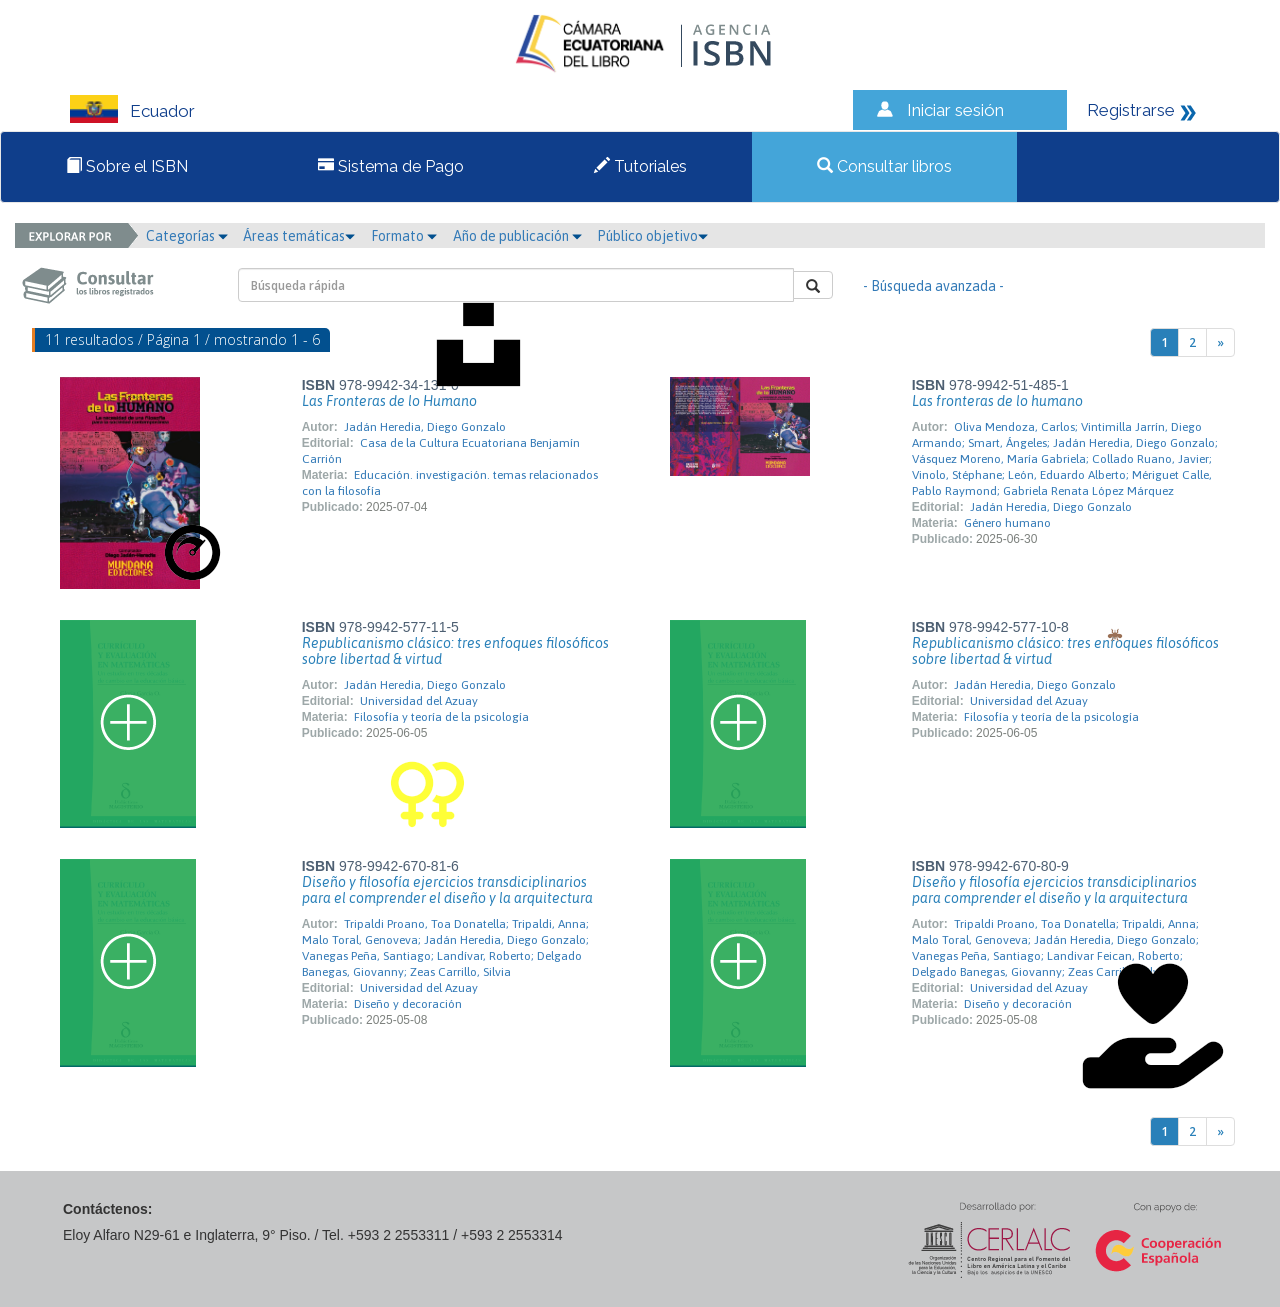 The width and height of the screenshot is (1280, 1307). I want to click on indicates female/female relationship or partnership, so click(427, 792).